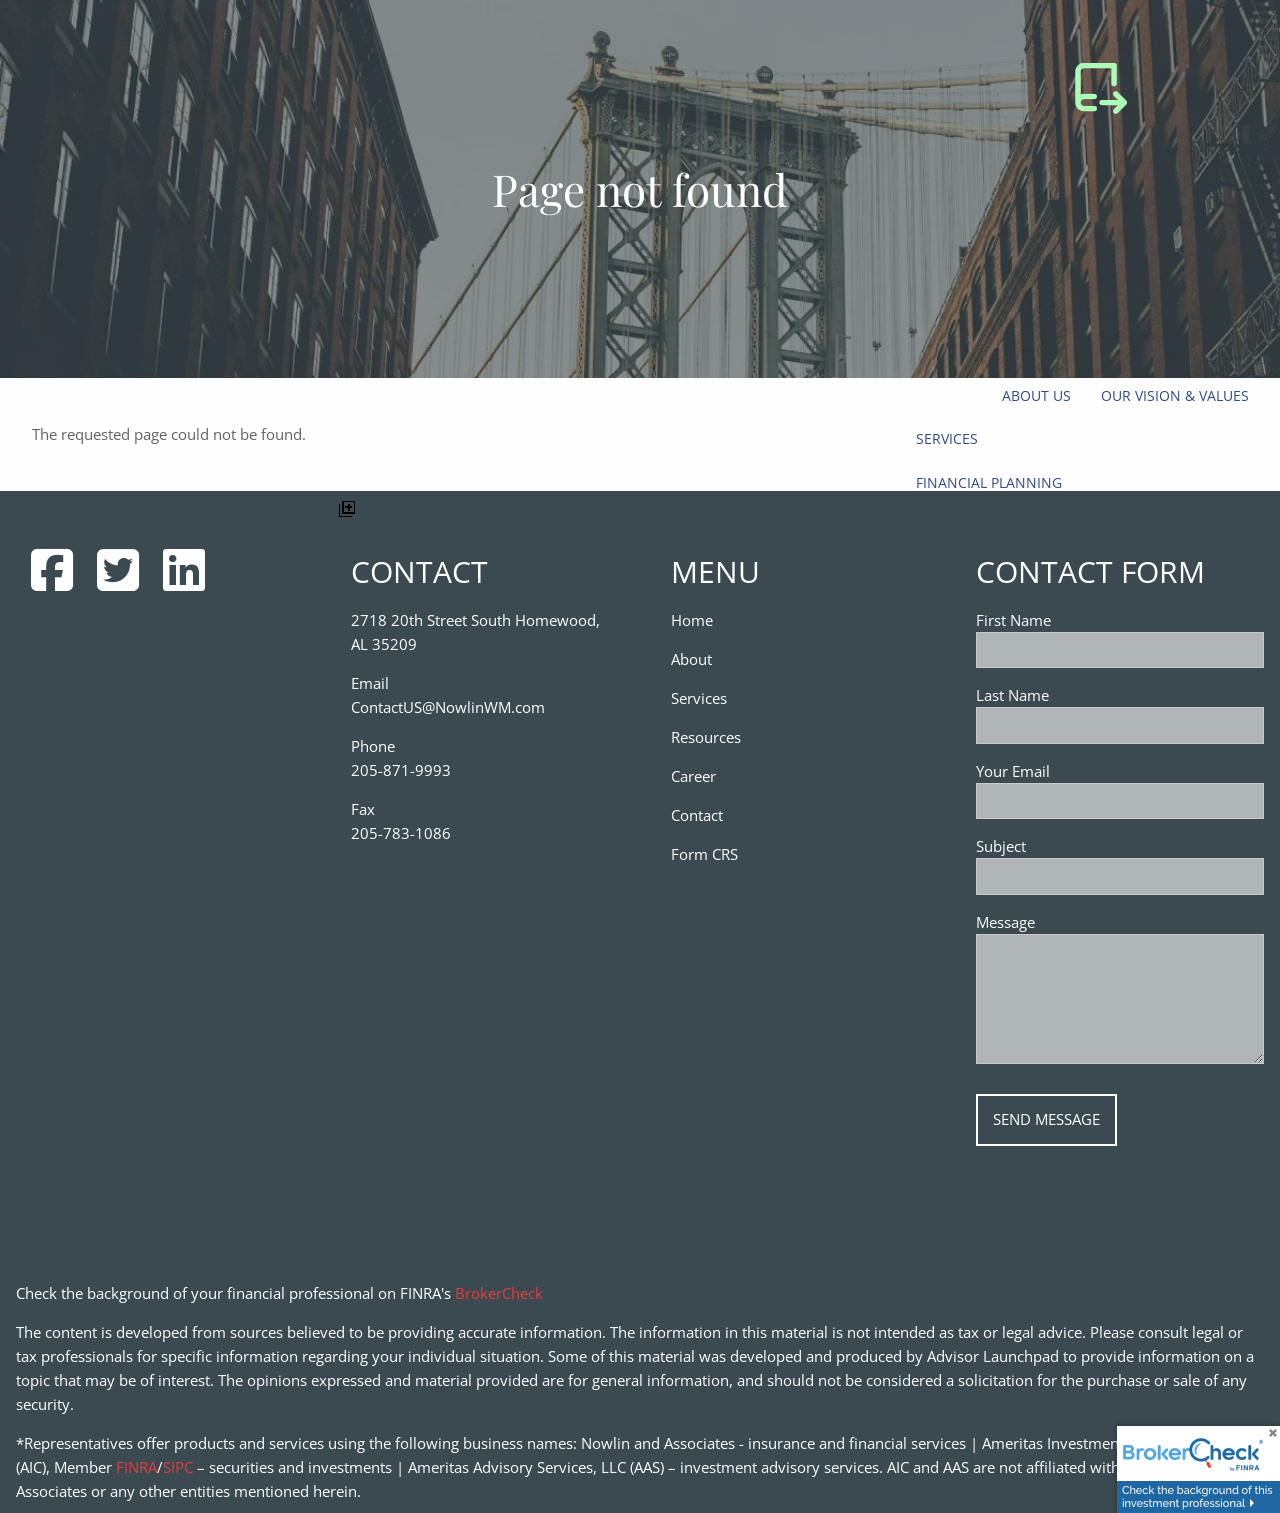 This screenshot has width=1280, height=1513. What do you see at coordinates (347, 509) in the screenshot?
I see `add item to your library` at bounding box center [347, 509].